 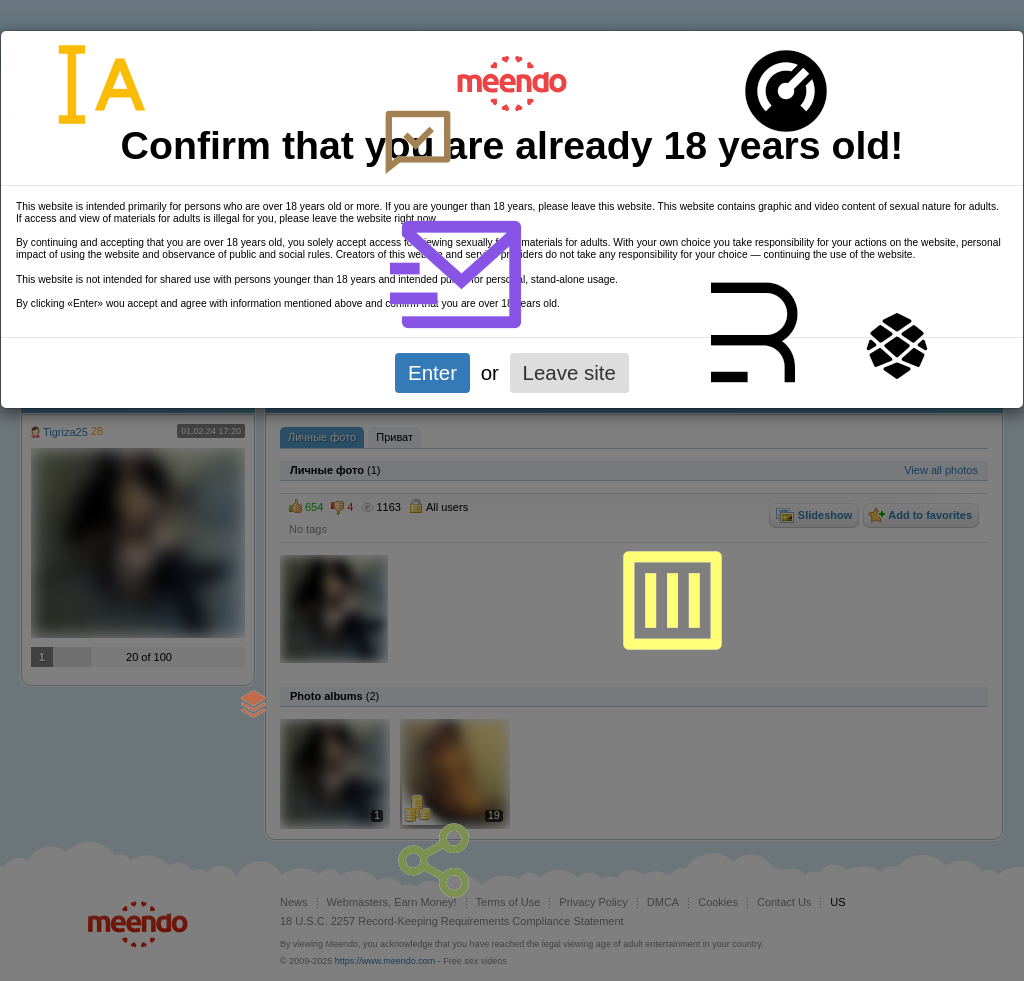 What do you see at coordinates (102, 84) in the screenshot?
I see `adjust text line height spacing` at bounding box center [102, 84].